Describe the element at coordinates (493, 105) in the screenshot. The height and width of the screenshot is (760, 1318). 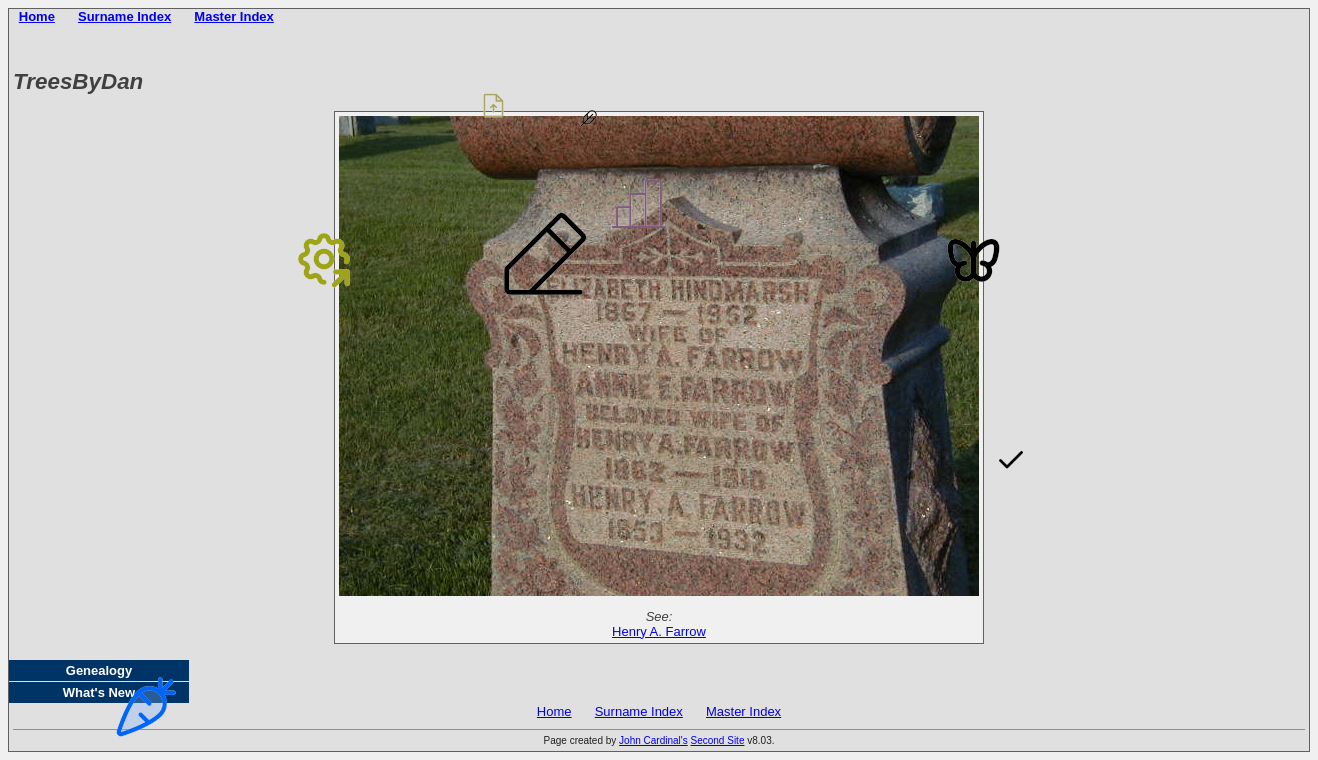
I see `upload a file` at that location.